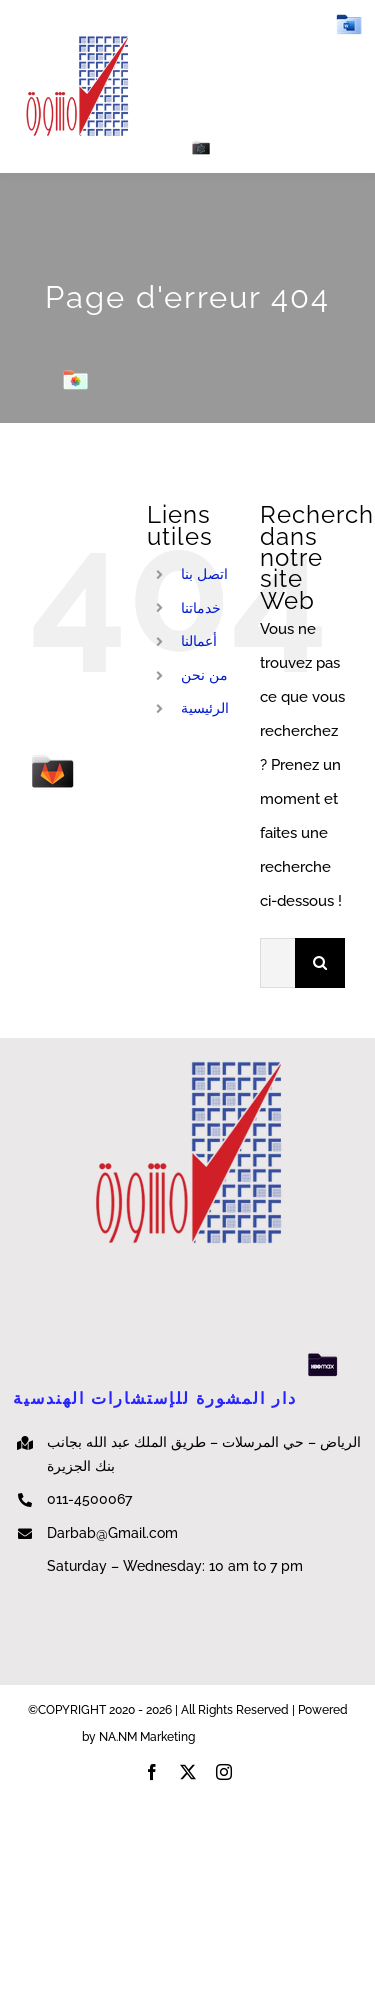 Image resolution: width=375 pixels, height=1991 pixels. I want to click on open icloud photos folder, so click(75, 380).